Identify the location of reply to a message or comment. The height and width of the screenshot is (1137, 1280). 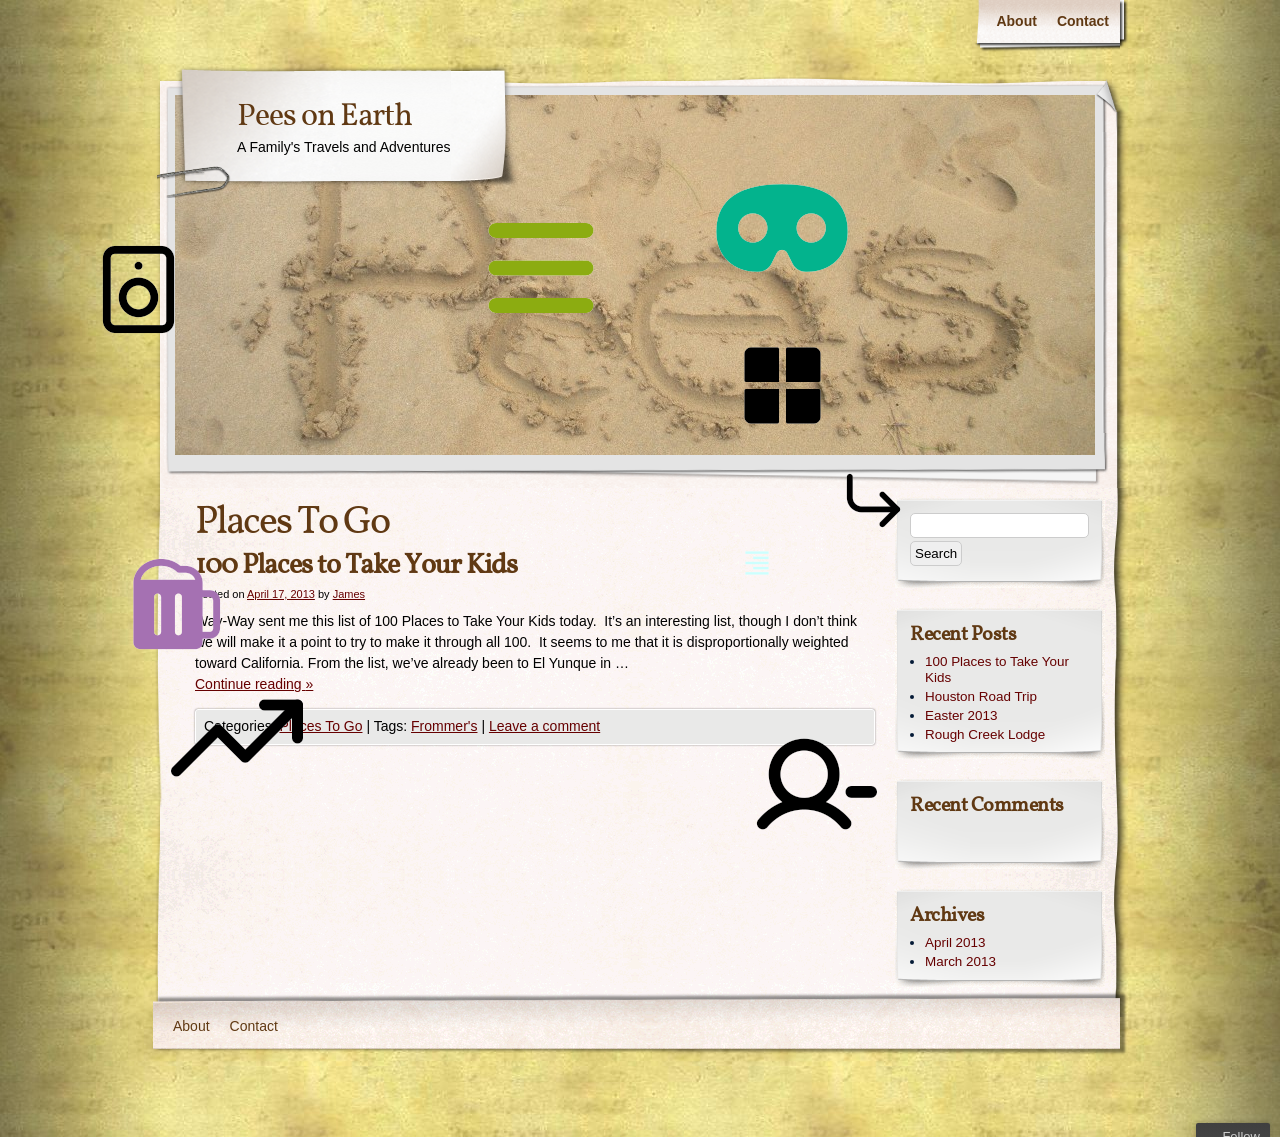
(873, 500).